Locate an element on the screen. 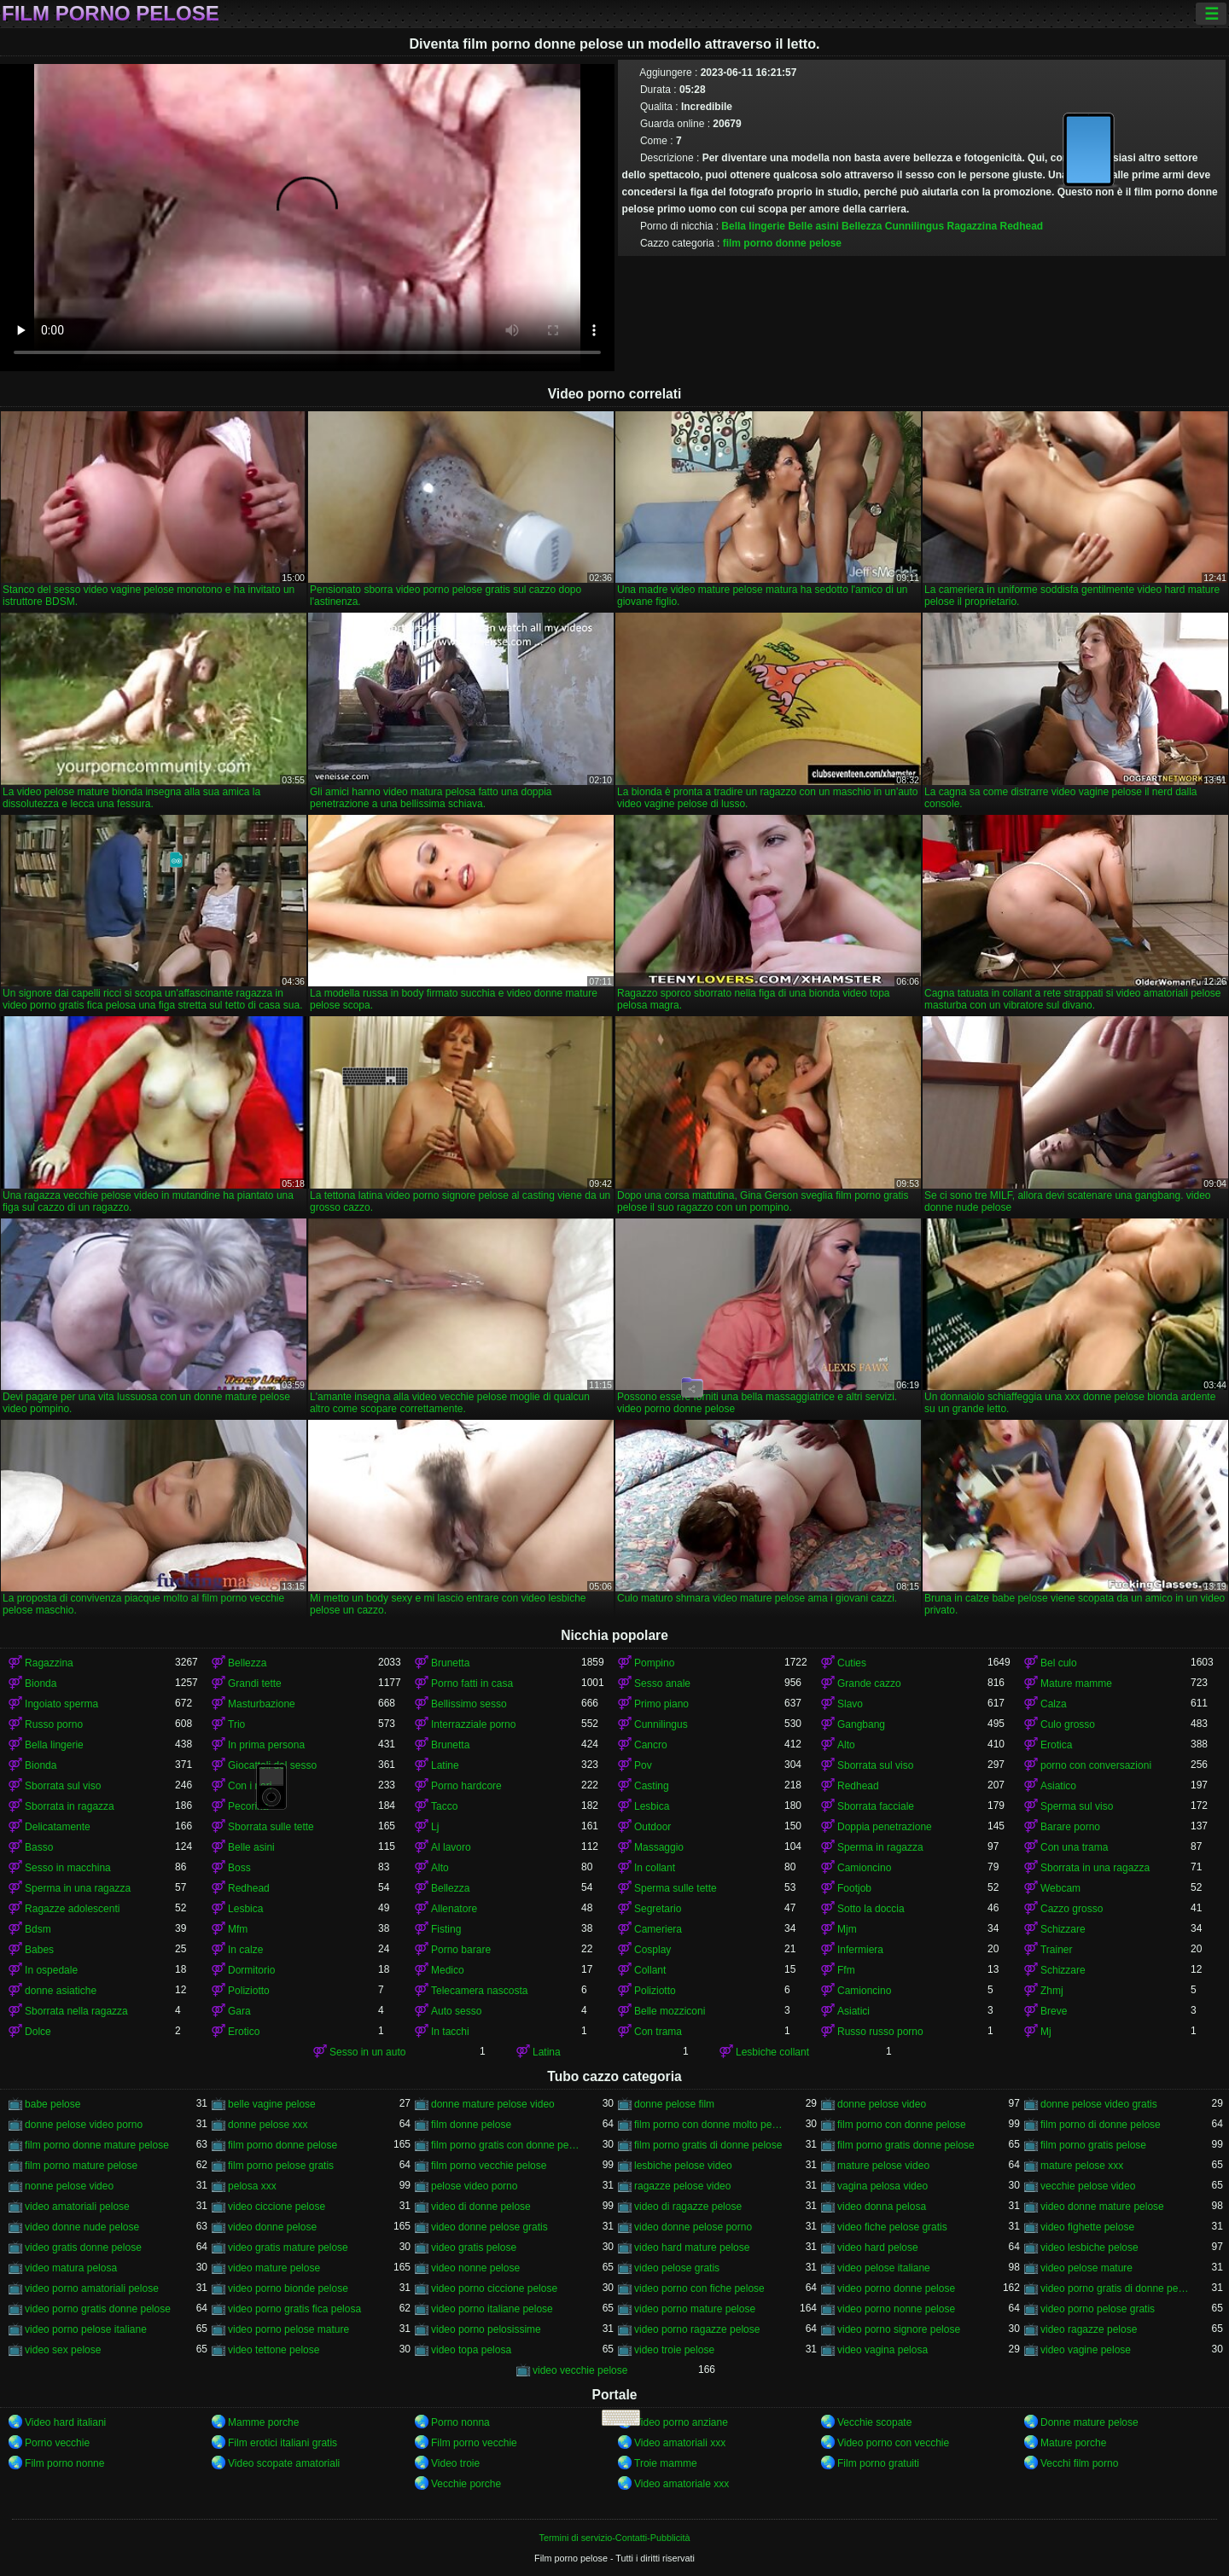  access connected iPod Classic device is located at coordinates (271, 1787).